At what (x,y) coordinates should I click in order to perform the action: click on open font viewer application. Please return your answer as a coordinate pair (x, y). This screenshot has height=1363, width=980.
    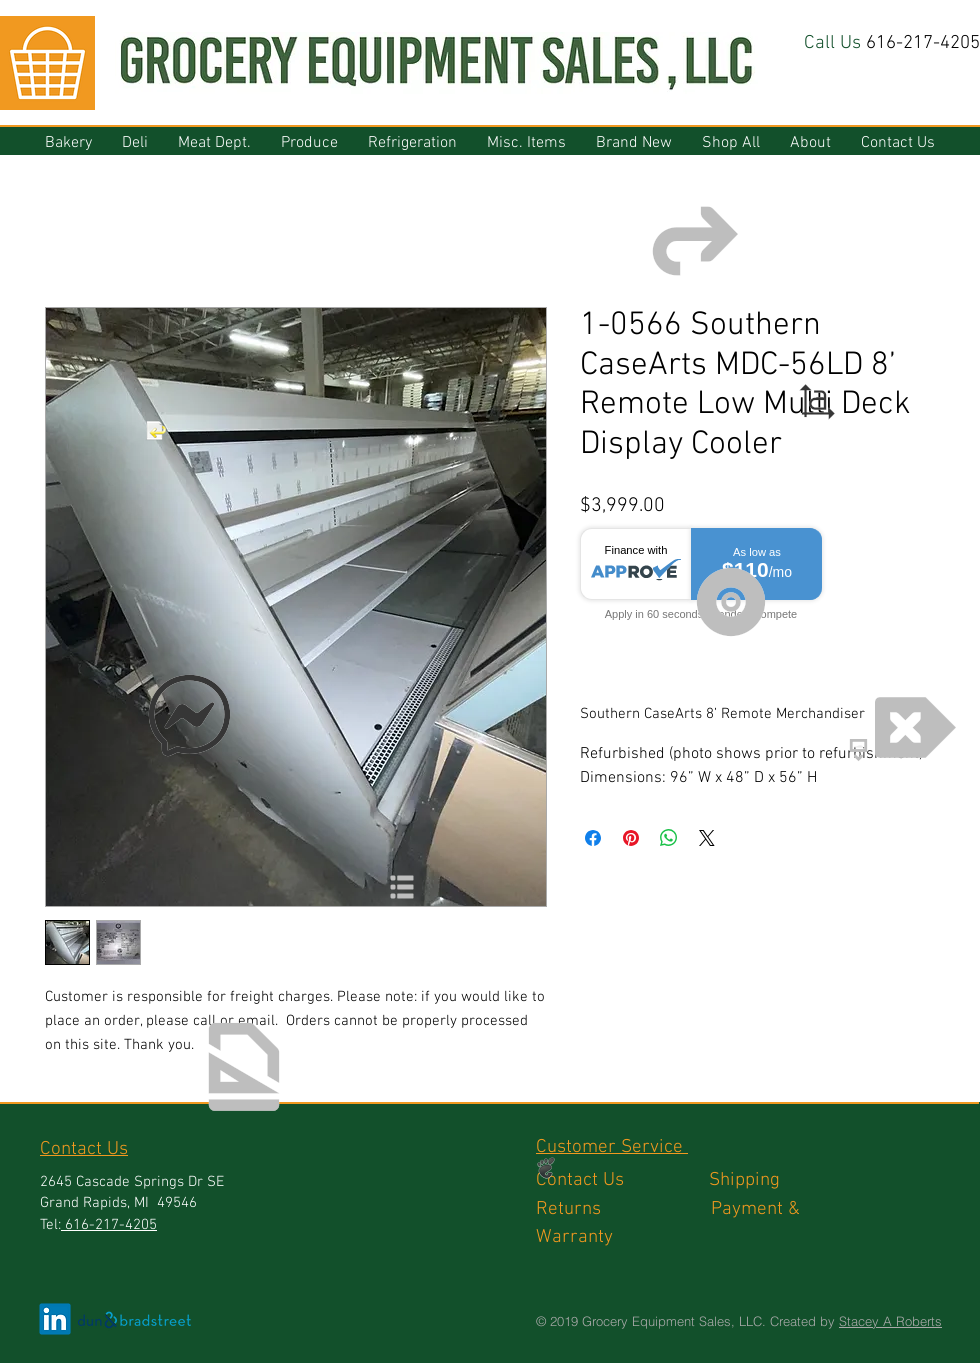
    Looking at the image, I should click on (816, 402).